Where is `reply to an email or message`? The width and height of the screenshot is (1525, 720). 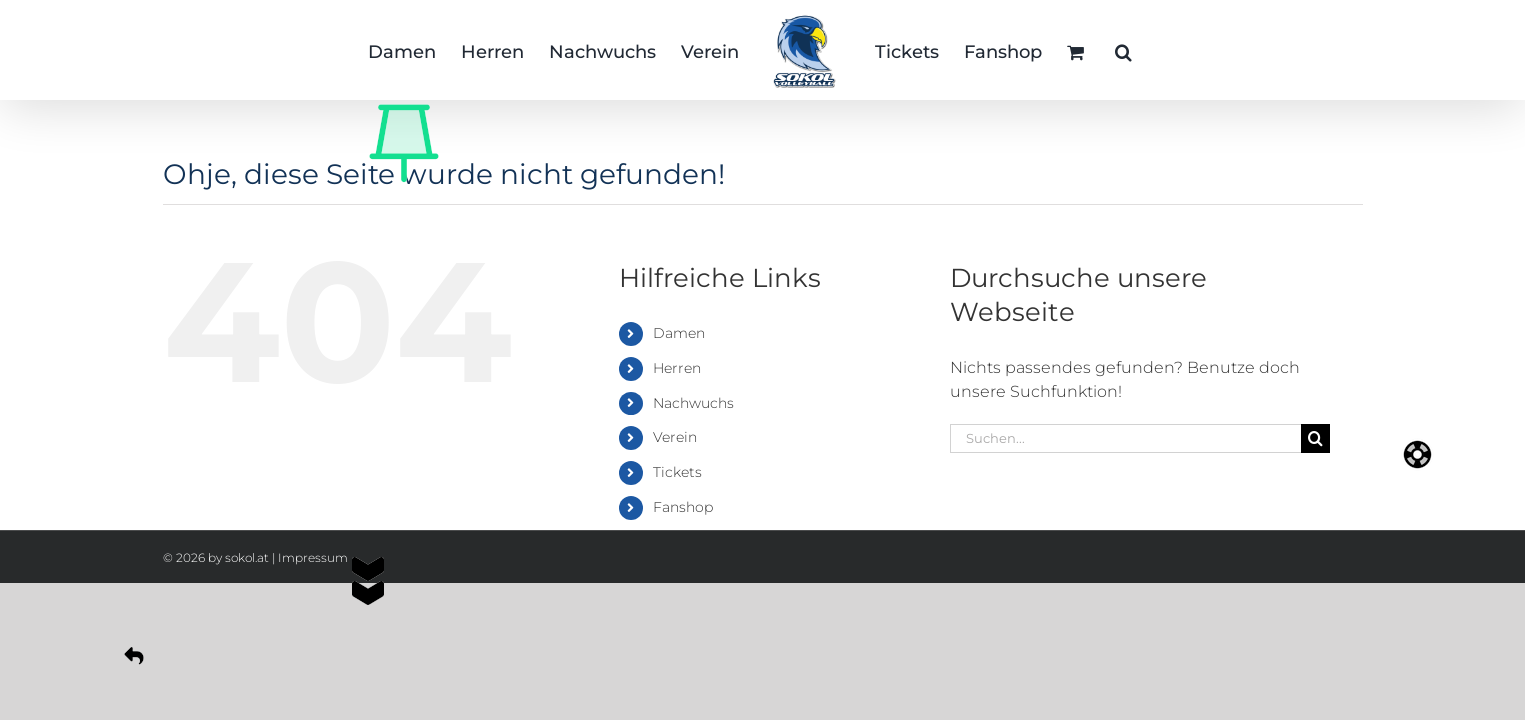
reply to an email or message is located at coordinates (134, 656).